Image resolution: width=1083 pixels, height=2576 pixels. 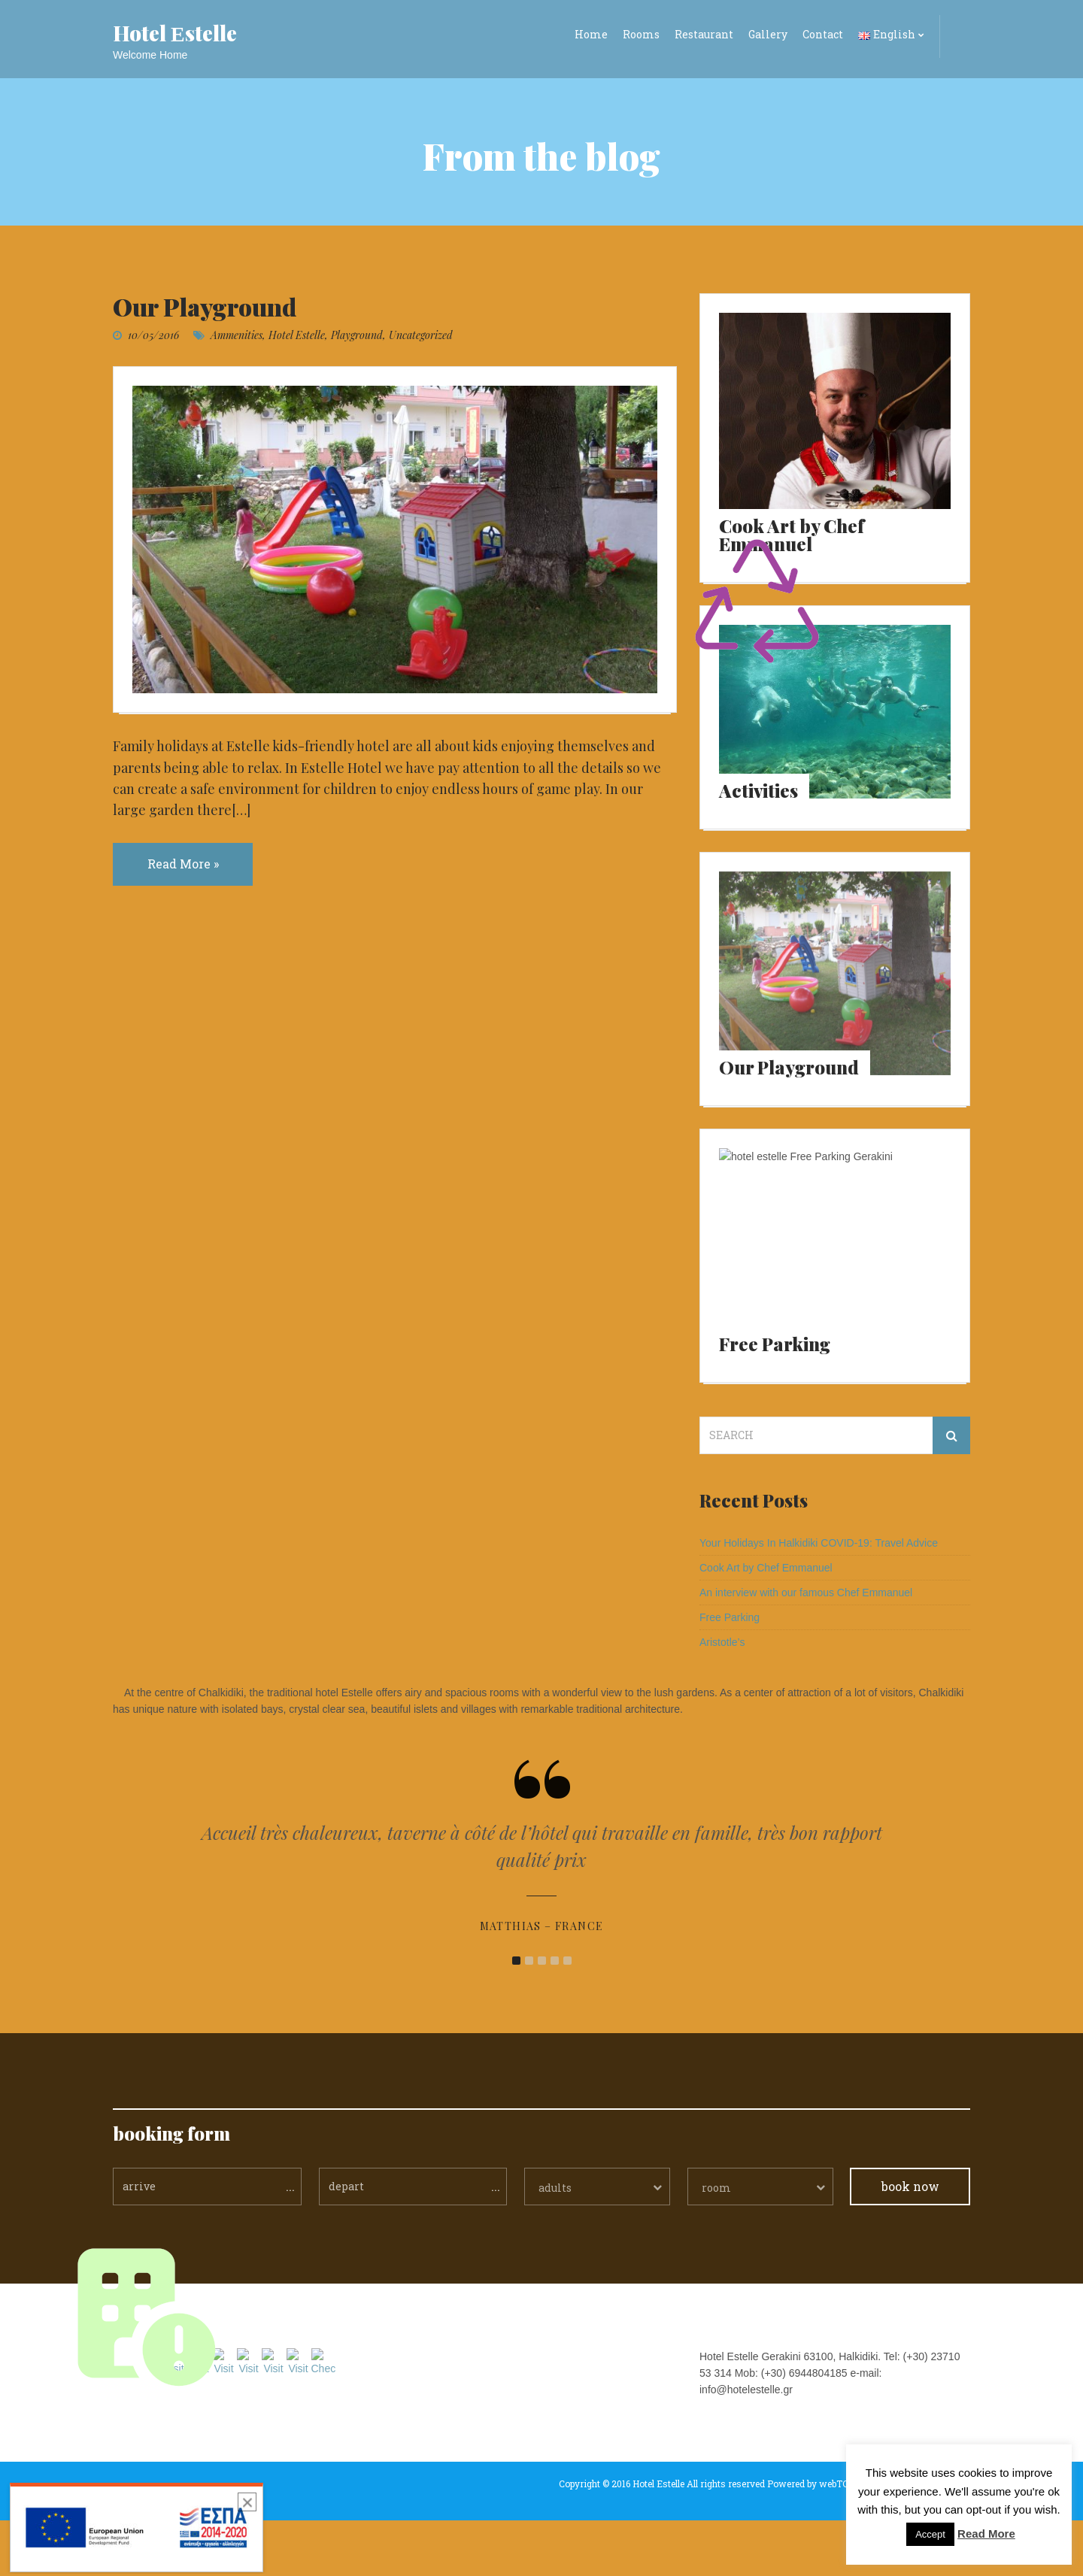 What do you see at coordinates (142, 2313) in the screenshot?
I see `building or property alert notification` at bounding box center [142, 2313].